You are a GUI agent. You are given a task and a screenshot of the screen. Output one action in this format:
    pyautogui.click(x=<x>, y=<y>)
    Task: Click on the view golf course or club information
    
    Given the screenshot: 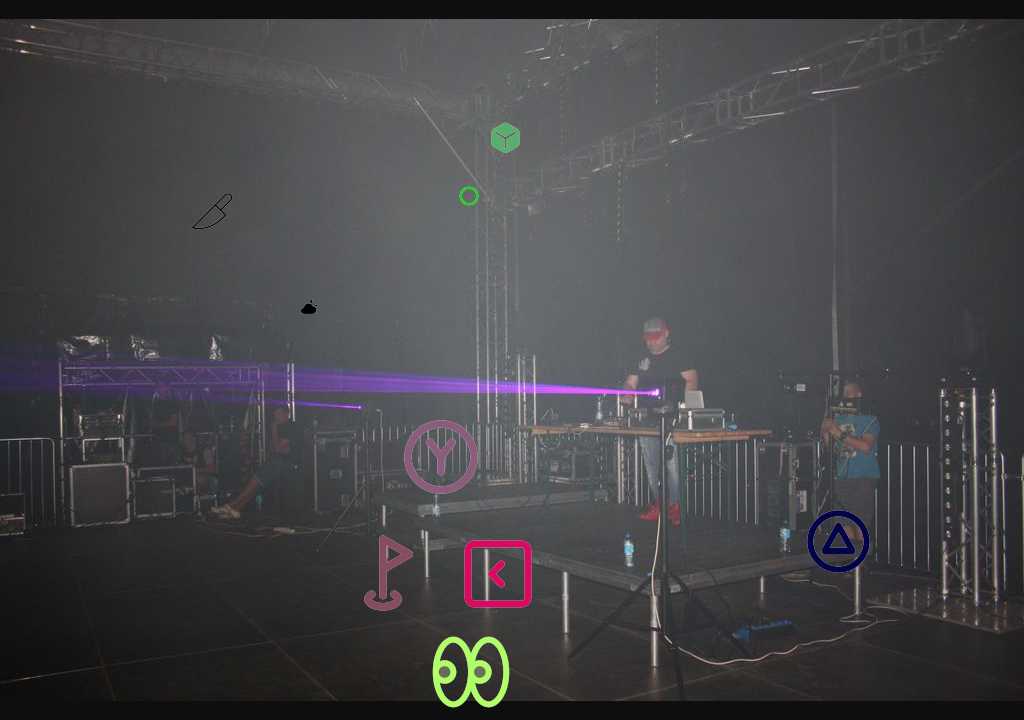 What is the action you would take?
    pyautogui.click(x=383, y=573)
    